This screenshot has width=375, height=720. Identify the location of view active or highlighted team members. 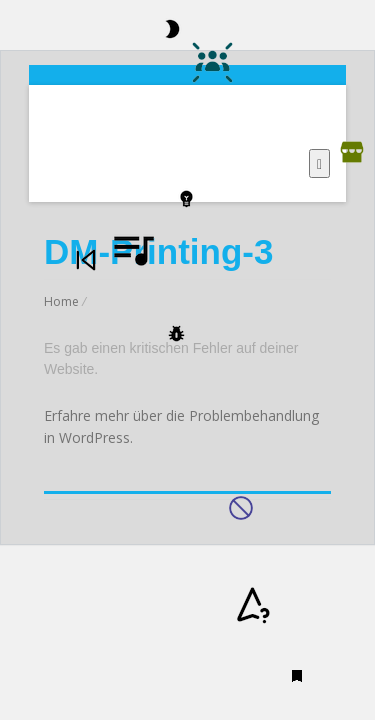
(212, 62).